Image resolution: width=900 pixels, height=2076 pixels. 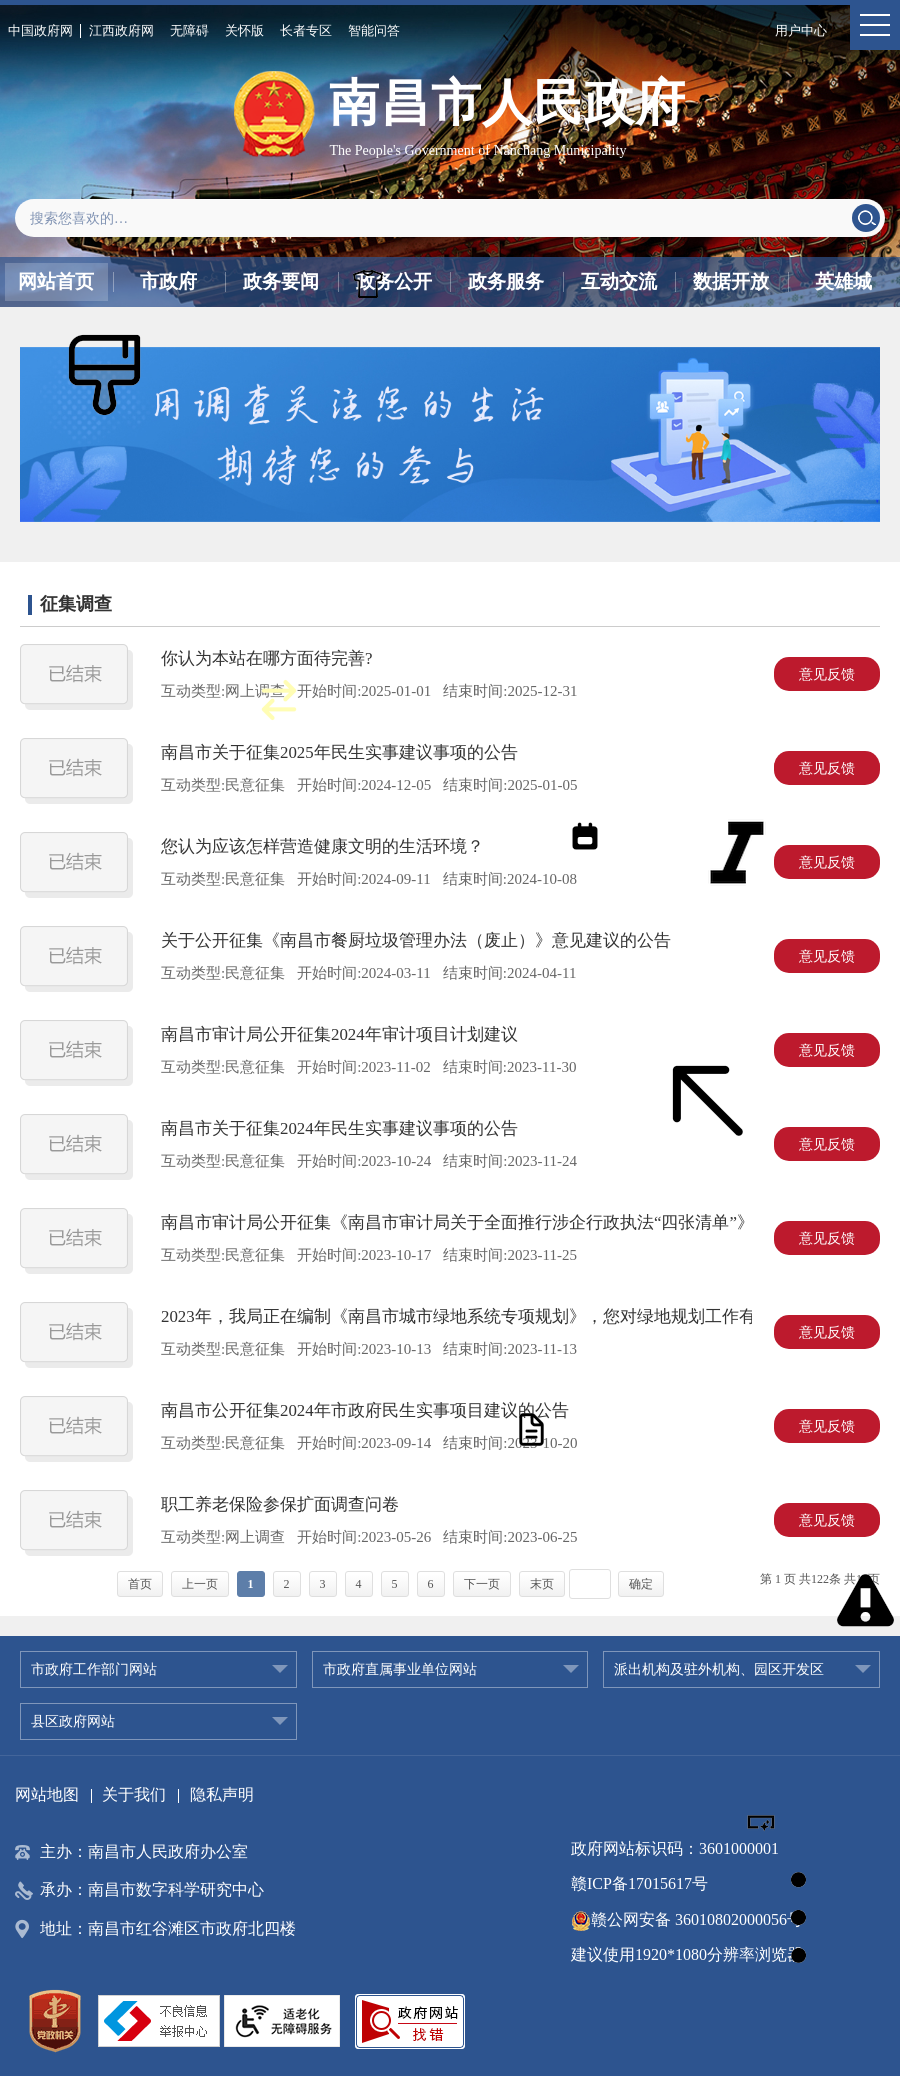 What do you see at coordinates (761, 1822) in the screenshot?
I see `add a smart action or AI-powered button` at bounding box center [761, 1822].